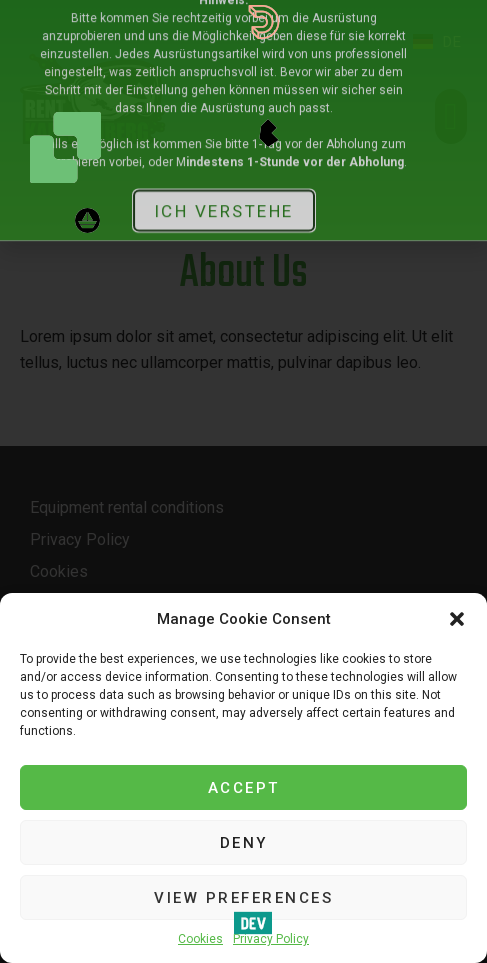 Image resolution: width=487 pixels, height=963 pixels. I want to click on SendGrid email delivery service logo, so click(65, 147).